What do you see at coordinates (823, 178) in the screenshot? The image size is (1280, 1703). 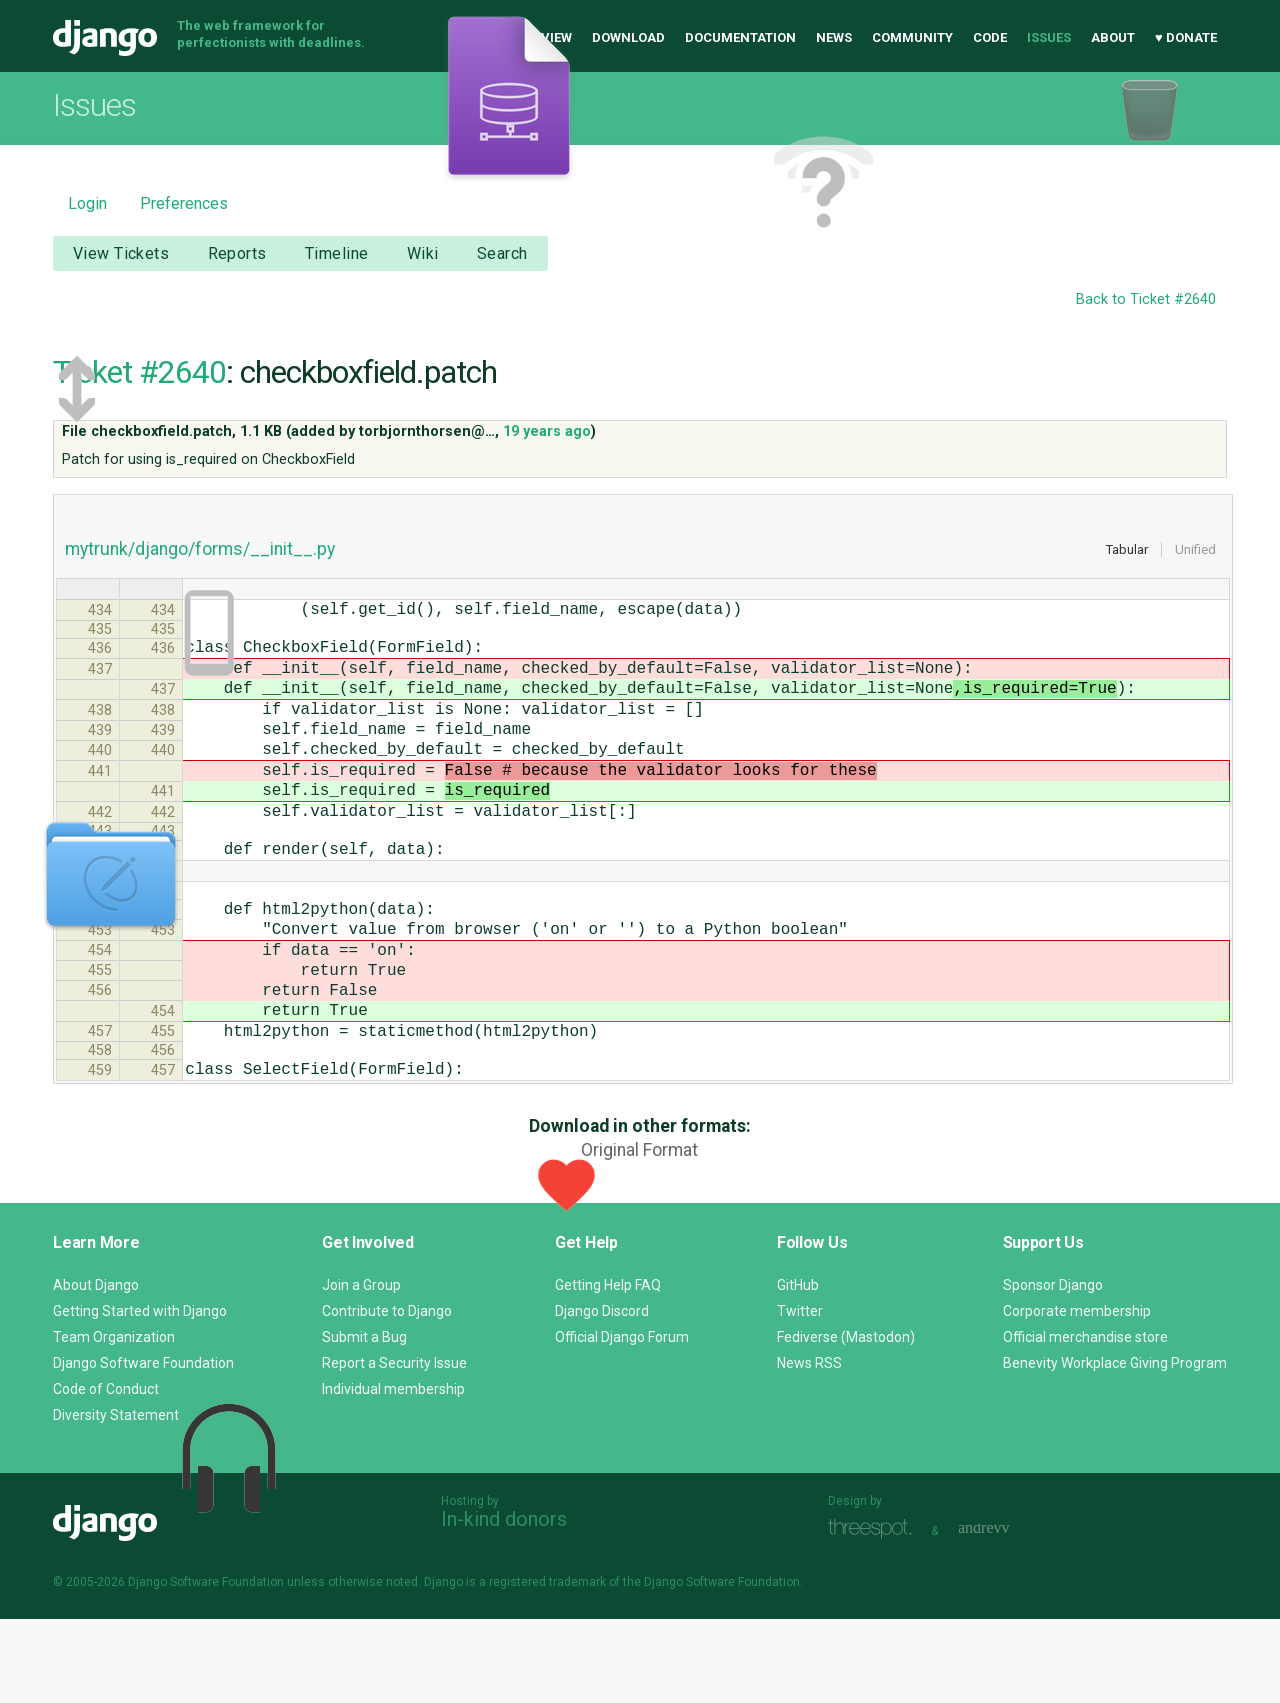 I see `indicates no network route available` at bounding box center [823, 178].